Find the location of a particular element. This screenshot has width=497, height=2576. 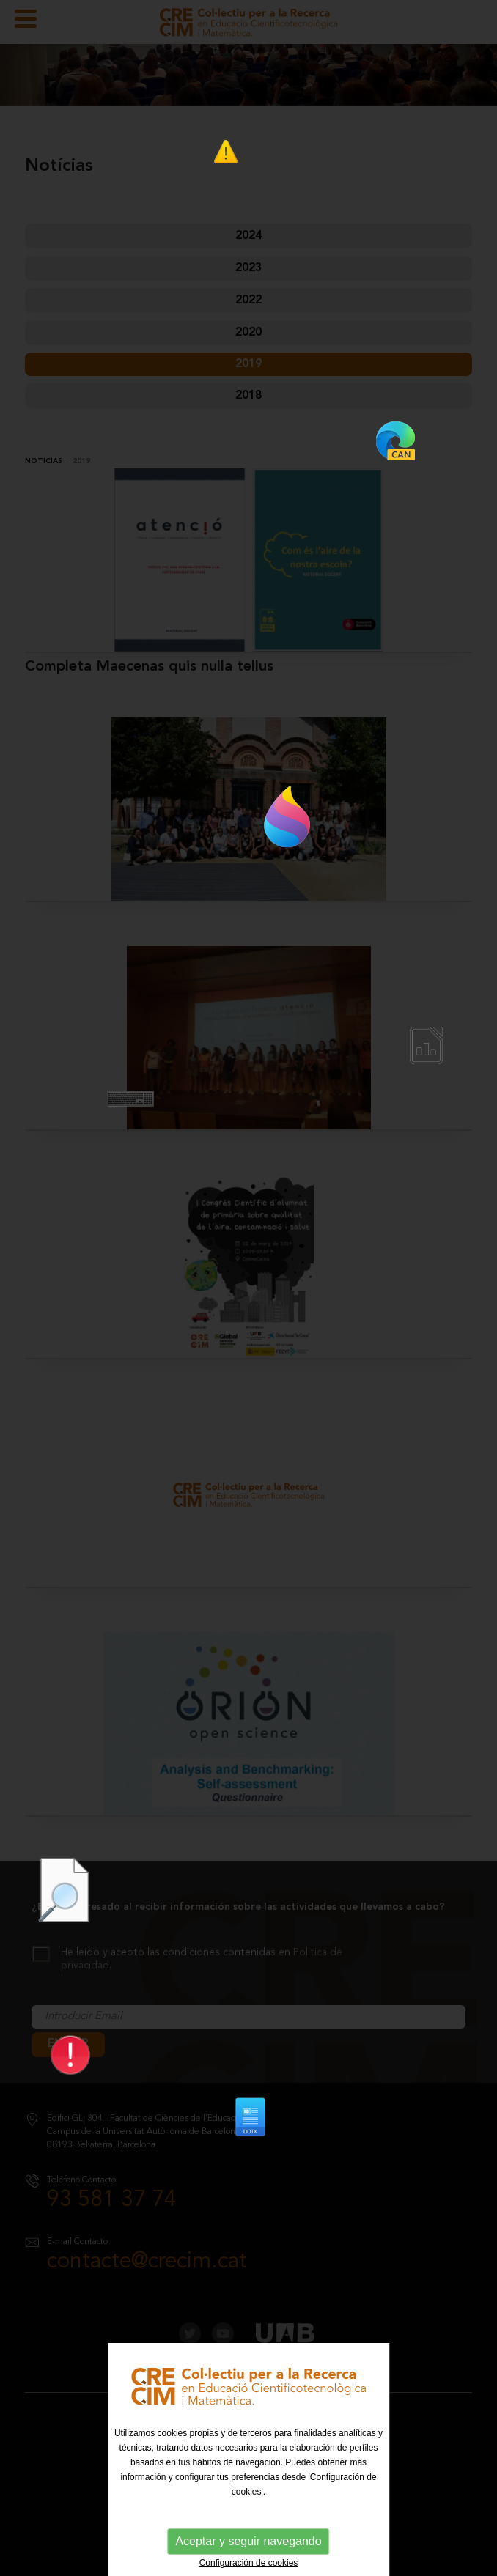

search within a document or file is located at coordinates (65, 1890).